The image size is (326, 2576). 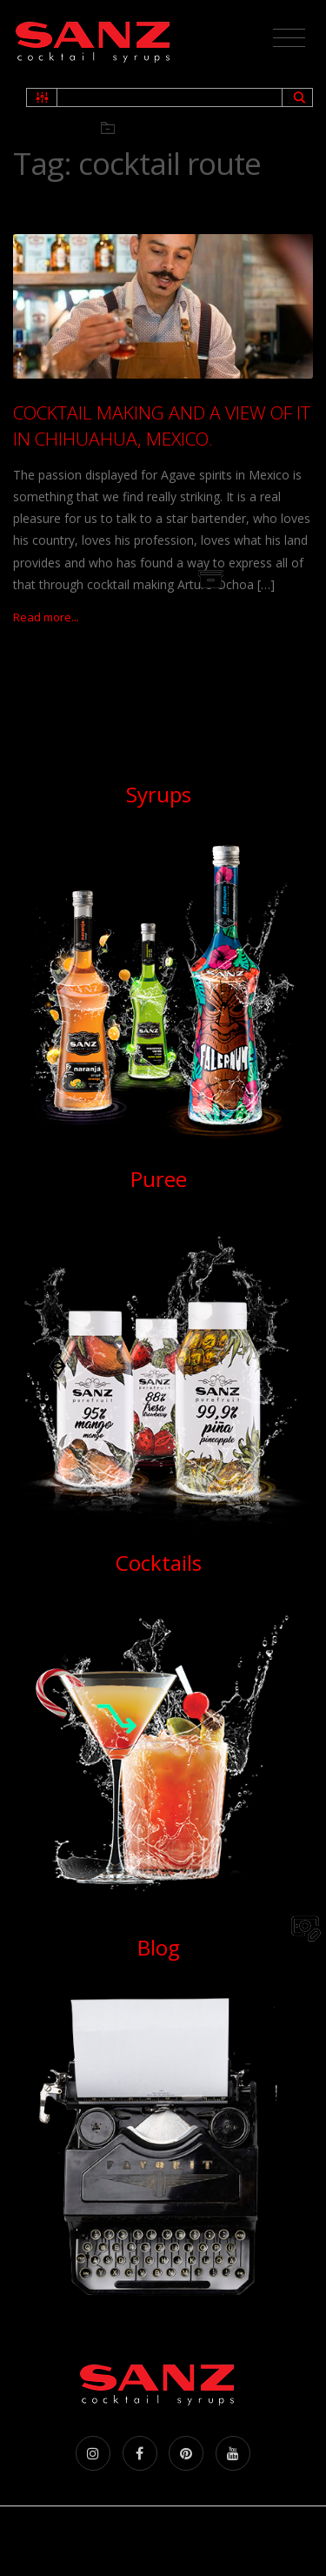 I want to click on remove a file from this folder, so click(x=108, y=128).